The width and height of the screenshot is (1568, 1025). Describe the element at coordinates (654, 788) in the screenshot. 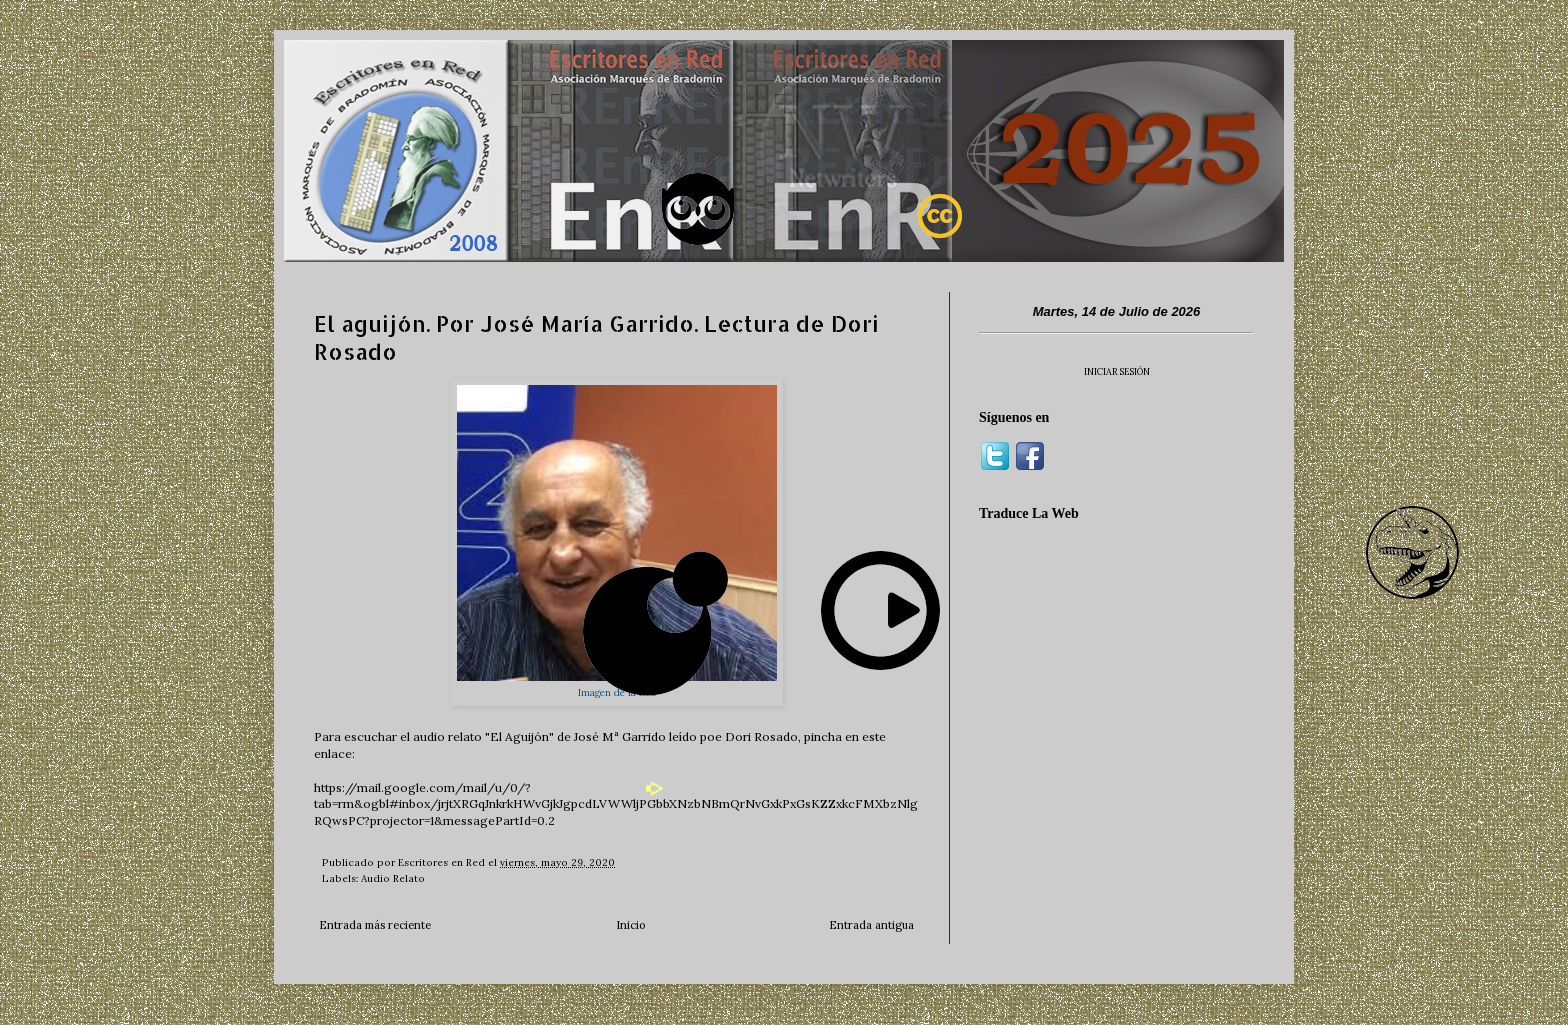

I see `open screencastify screen recording app` at that location.